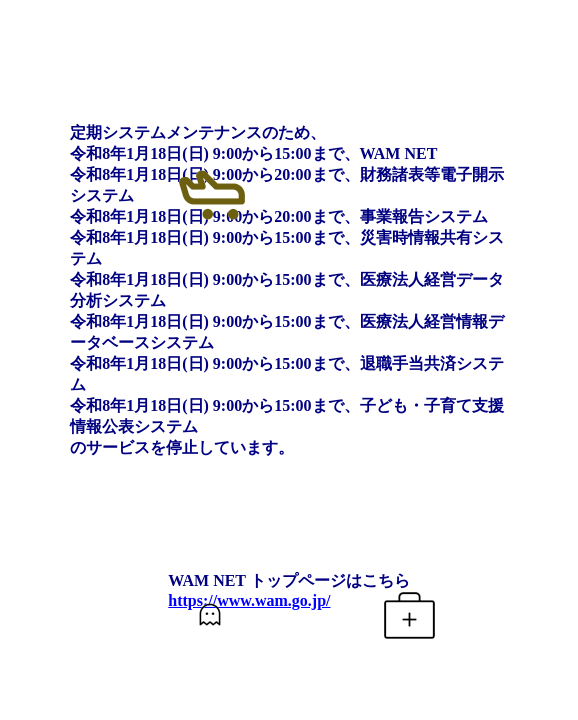 This screenshot has width=578, height=720. I want to click on access first aid or medical resources, so click(409, 617).